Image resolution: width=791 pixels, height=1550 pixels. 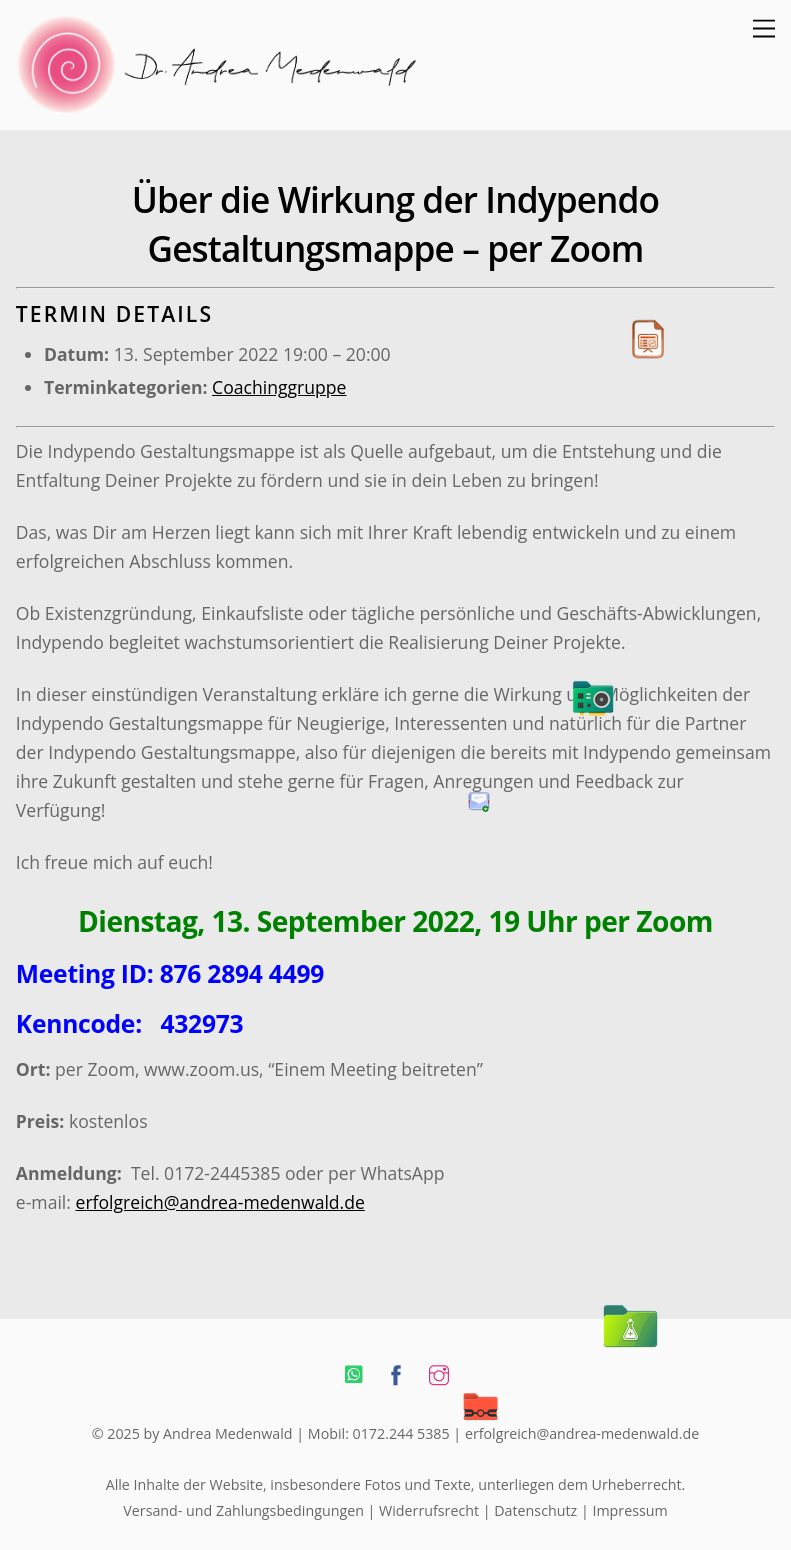 I want to click on open graphics or image files folder, so click(x=593, y=698).